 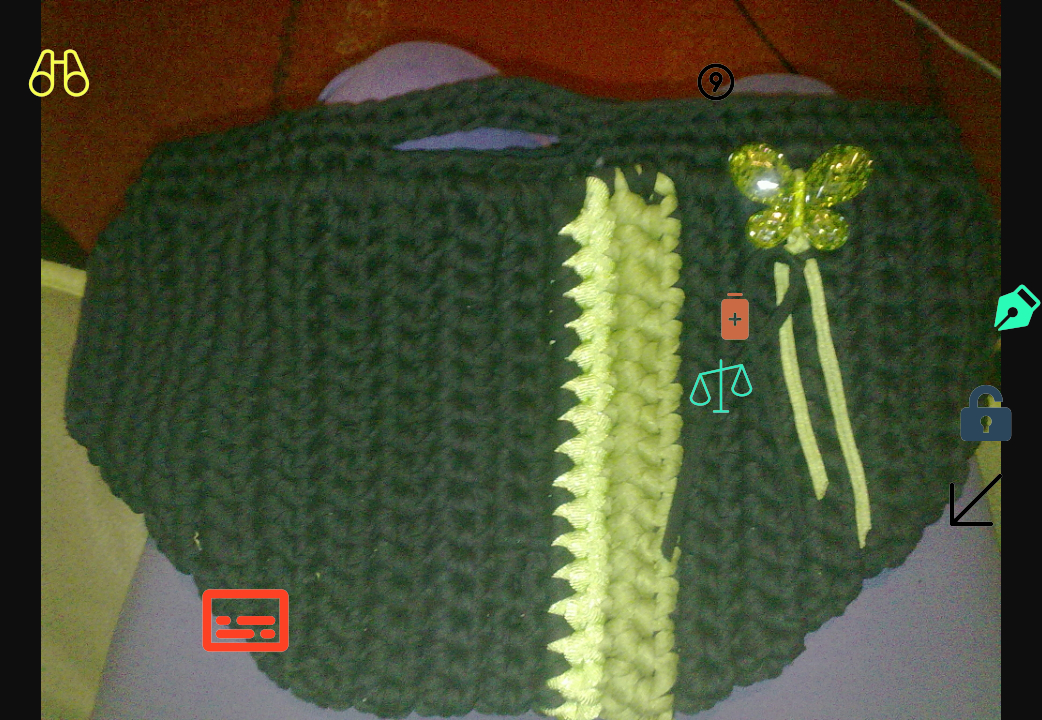 I want to click on search or explore content, so click(x=59, y=73).